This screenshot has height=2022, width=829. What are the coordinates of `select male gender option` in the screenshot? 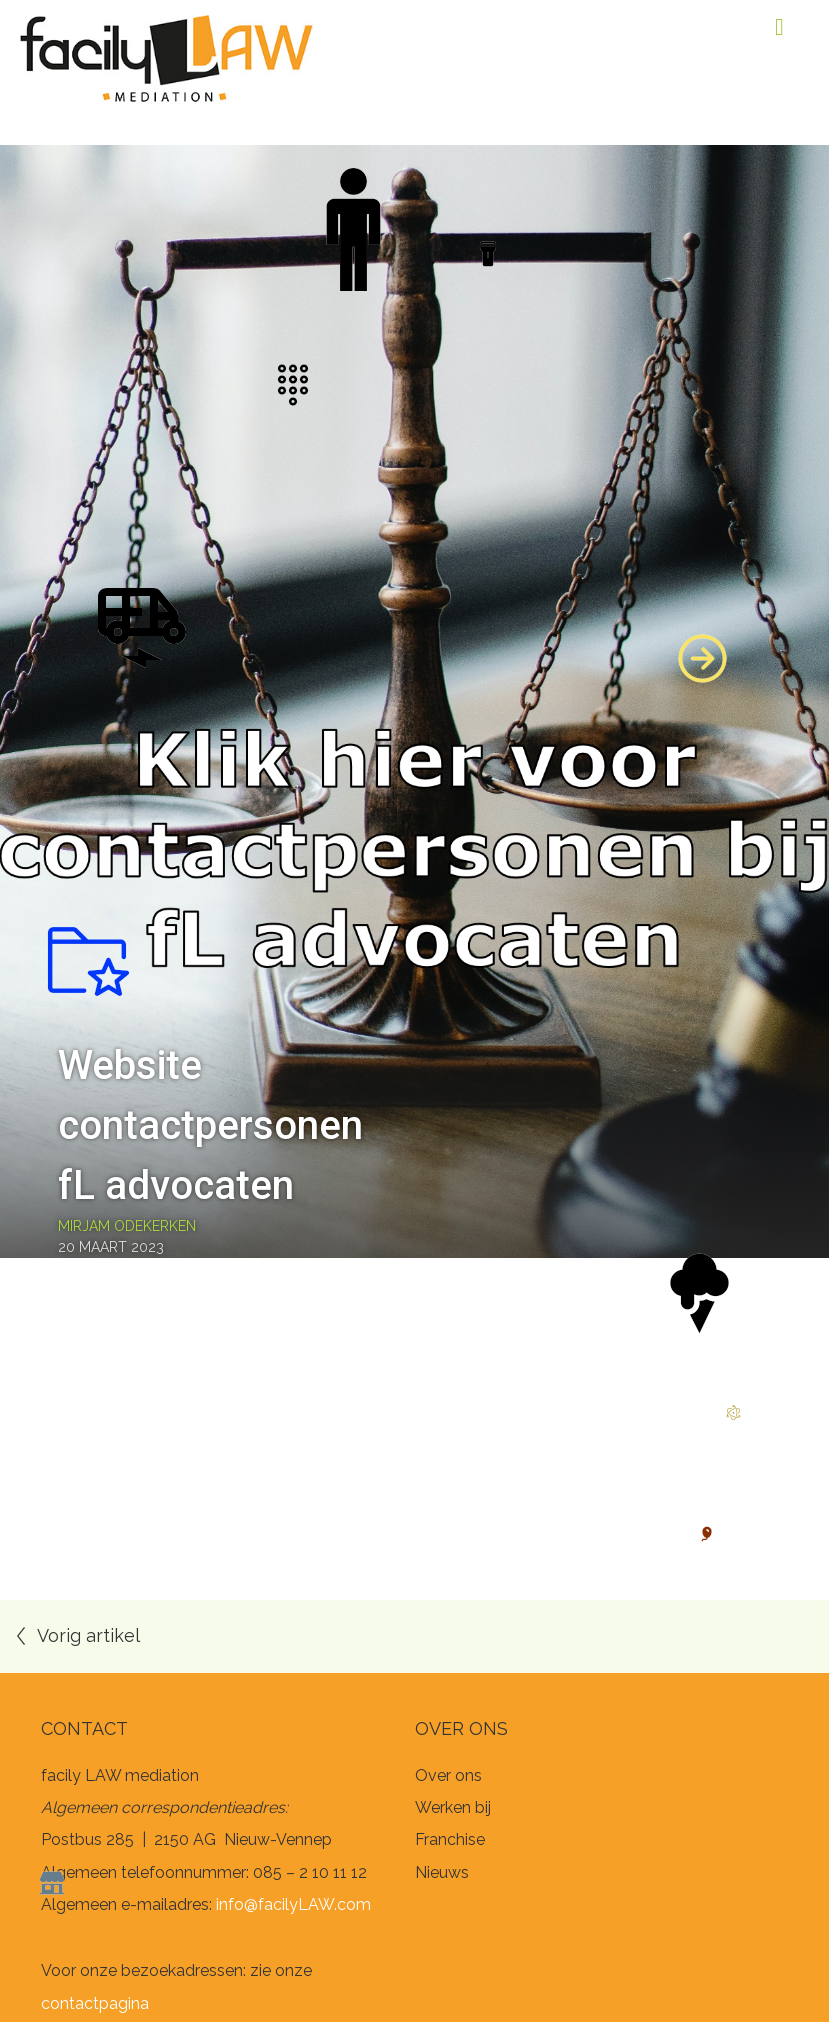 It's located at (353, 229).